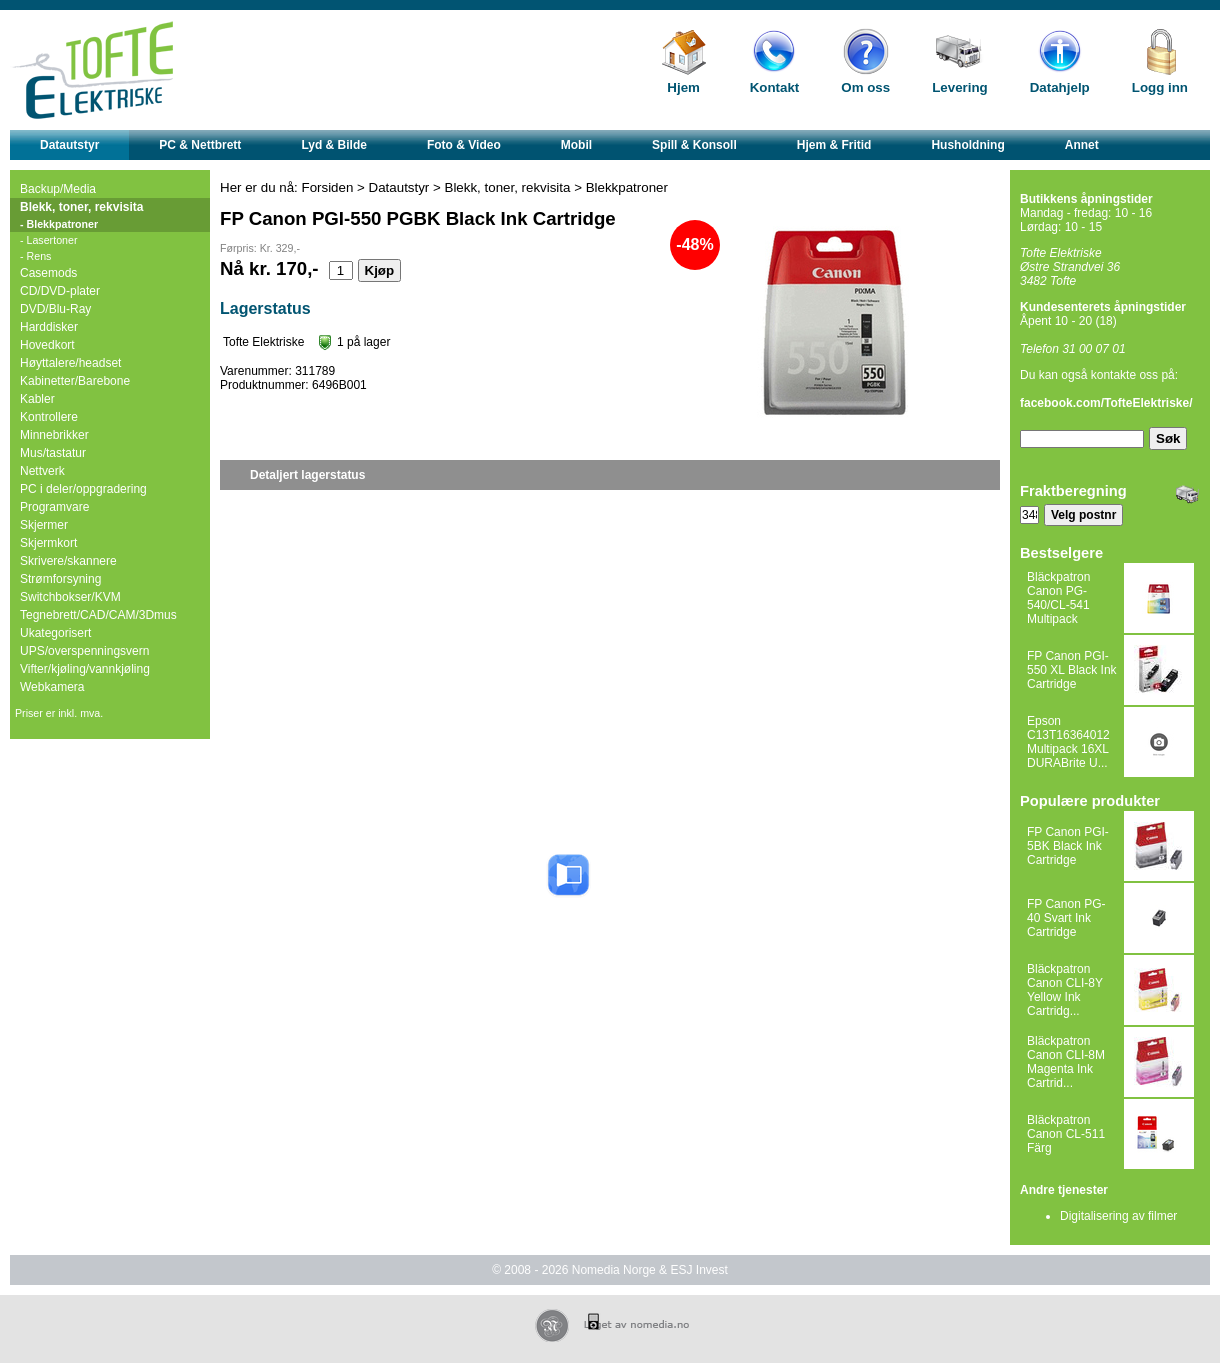 This screenshot has height=1363, width=1220. Describe the element at coordinates (593, 1321) in the screenshot. I see `access connected iPod Classic device` at that location.